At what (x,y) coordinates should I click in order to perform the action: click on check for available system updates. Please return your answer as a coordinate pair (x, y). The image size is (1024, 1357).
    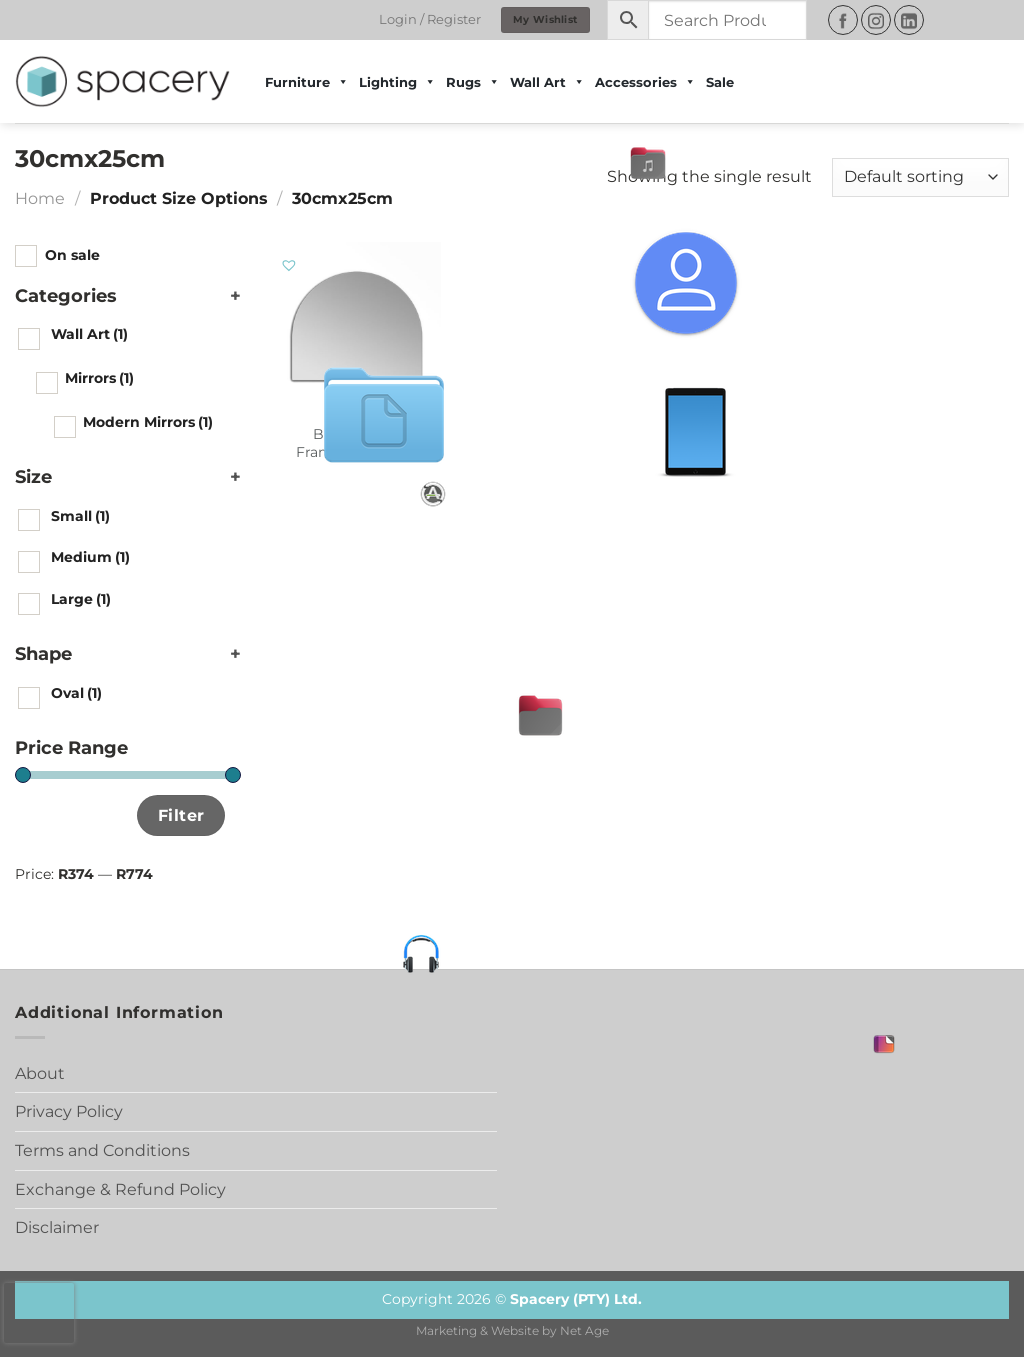
    Looking at the image, I should click on (433, 494).